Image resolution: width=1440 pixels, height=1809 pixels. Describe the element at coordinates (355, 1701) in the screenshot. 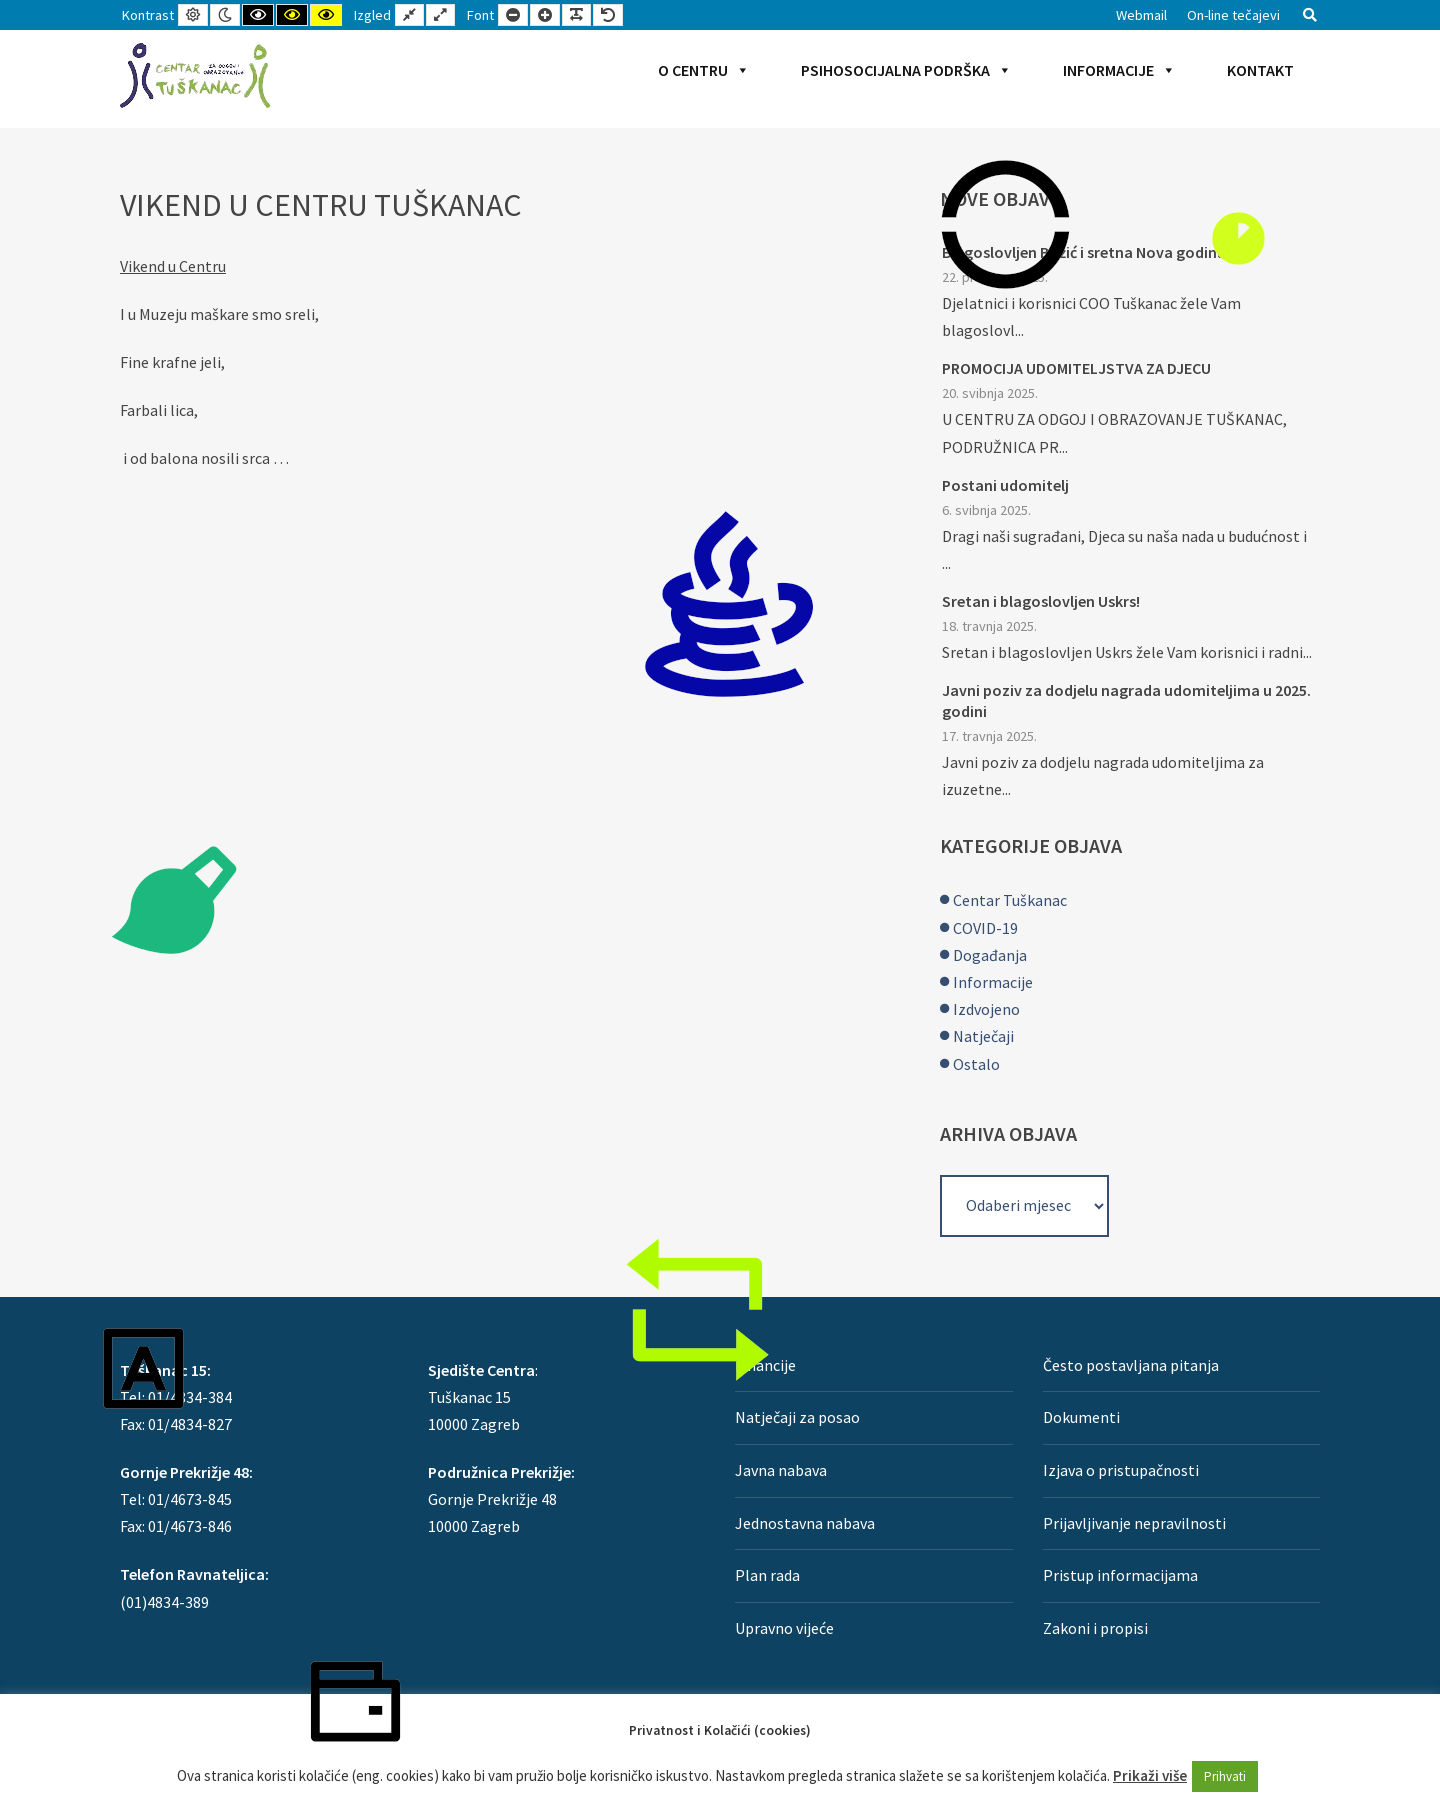

I see `access your wallet or payment methods` at that location.